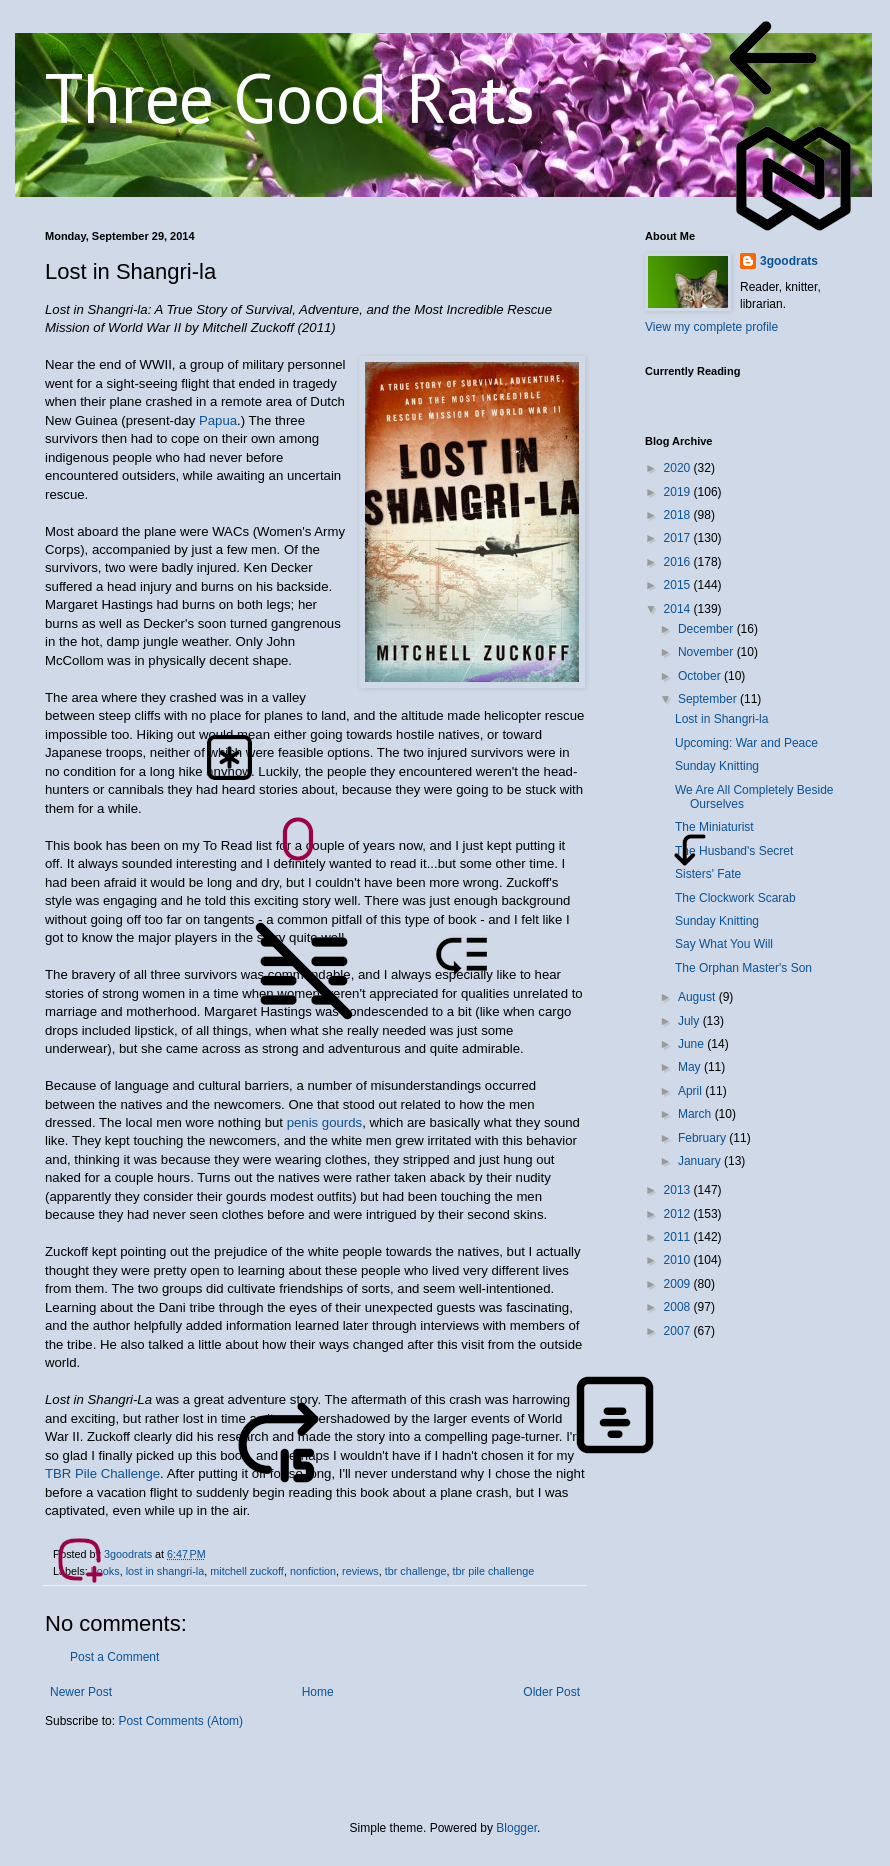 The image size is (890, 1866). What do you see at coordinates (691, 849) in the screenshot?
I see `go back and down in navigation` at bounding box center [691, 849].